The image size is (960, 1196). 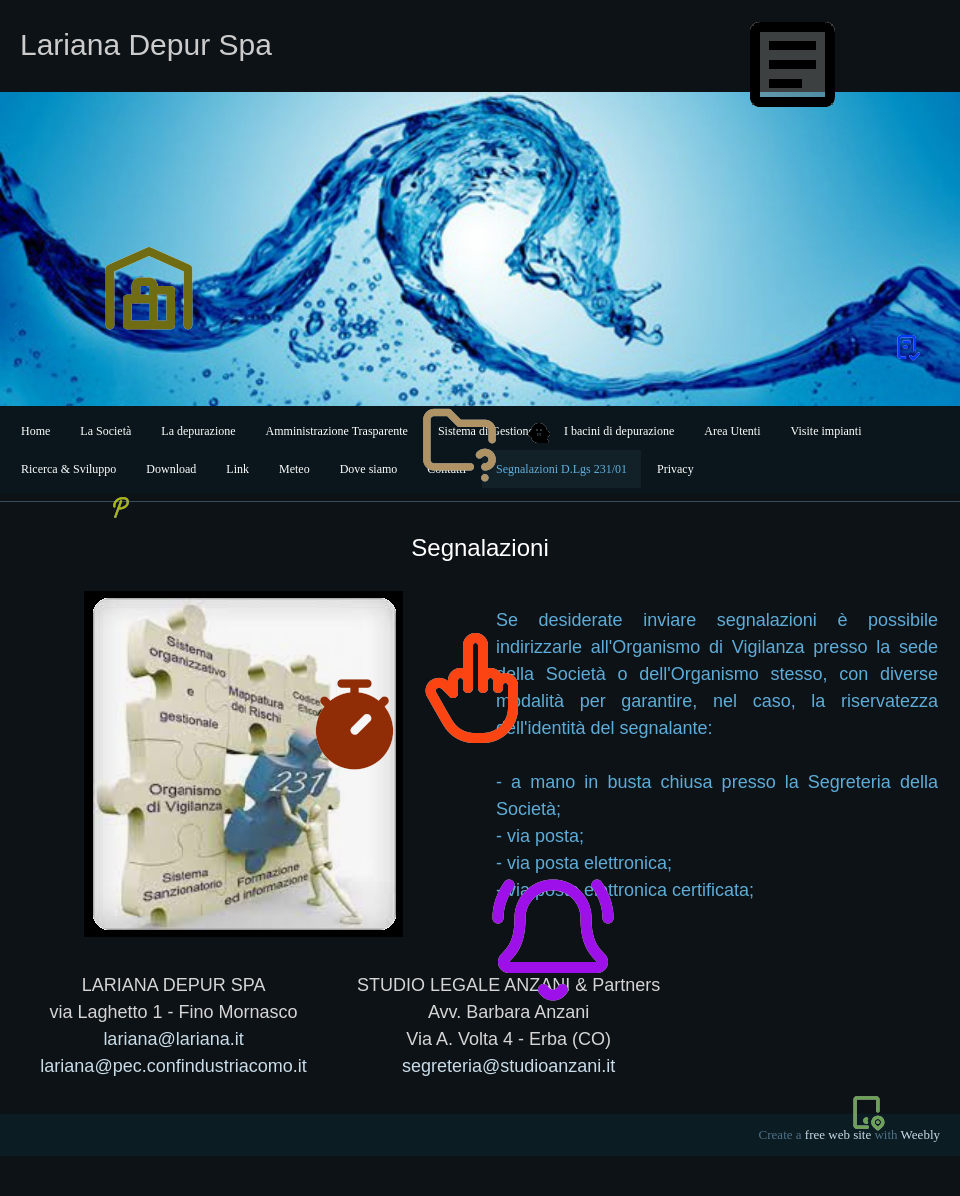 I want to click on toggle ghost mode or invisible status, so click(x=539, y=433).